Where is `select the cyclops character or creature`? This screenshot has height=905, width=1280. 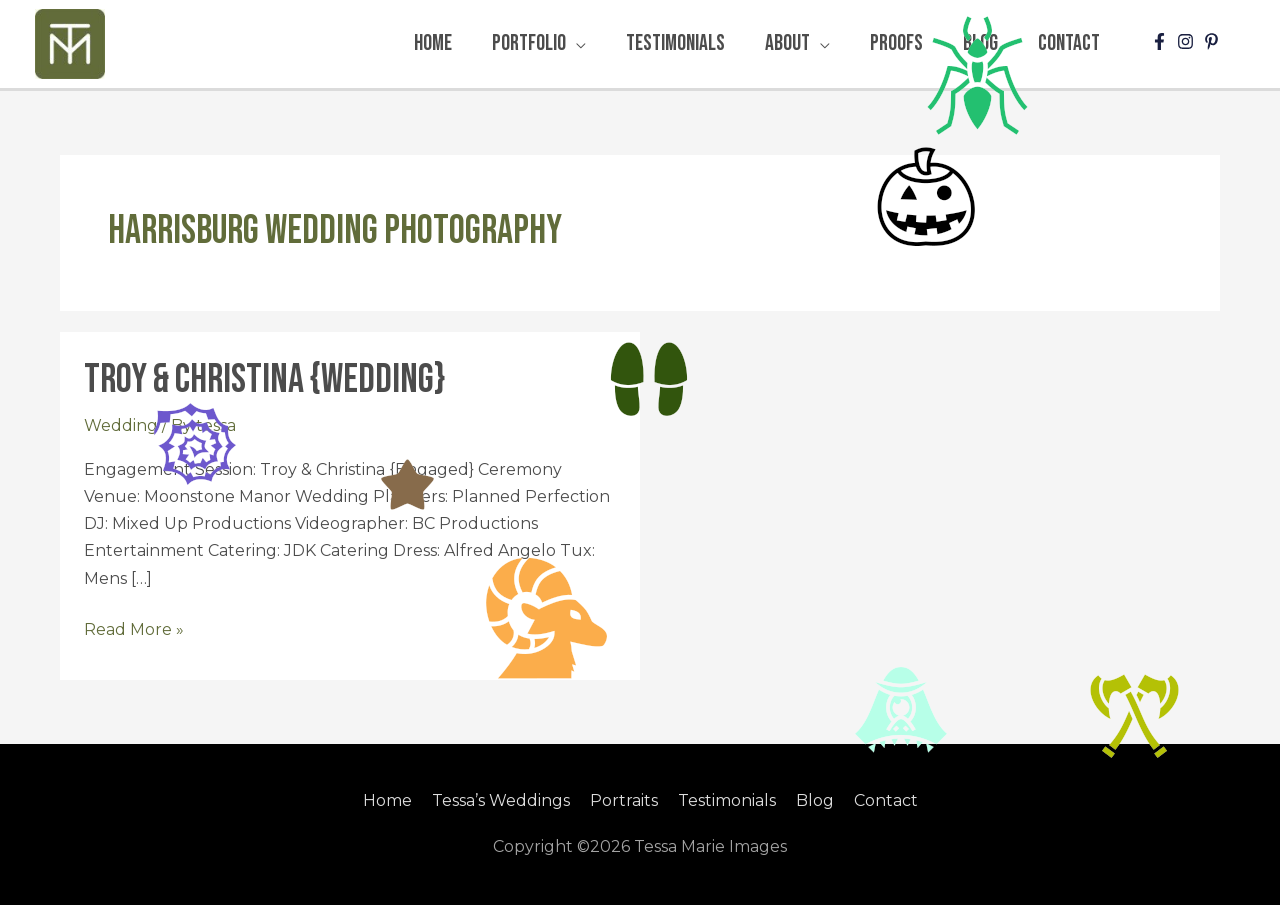 select the cyclops character or creature is located at coordinates (901, 714).